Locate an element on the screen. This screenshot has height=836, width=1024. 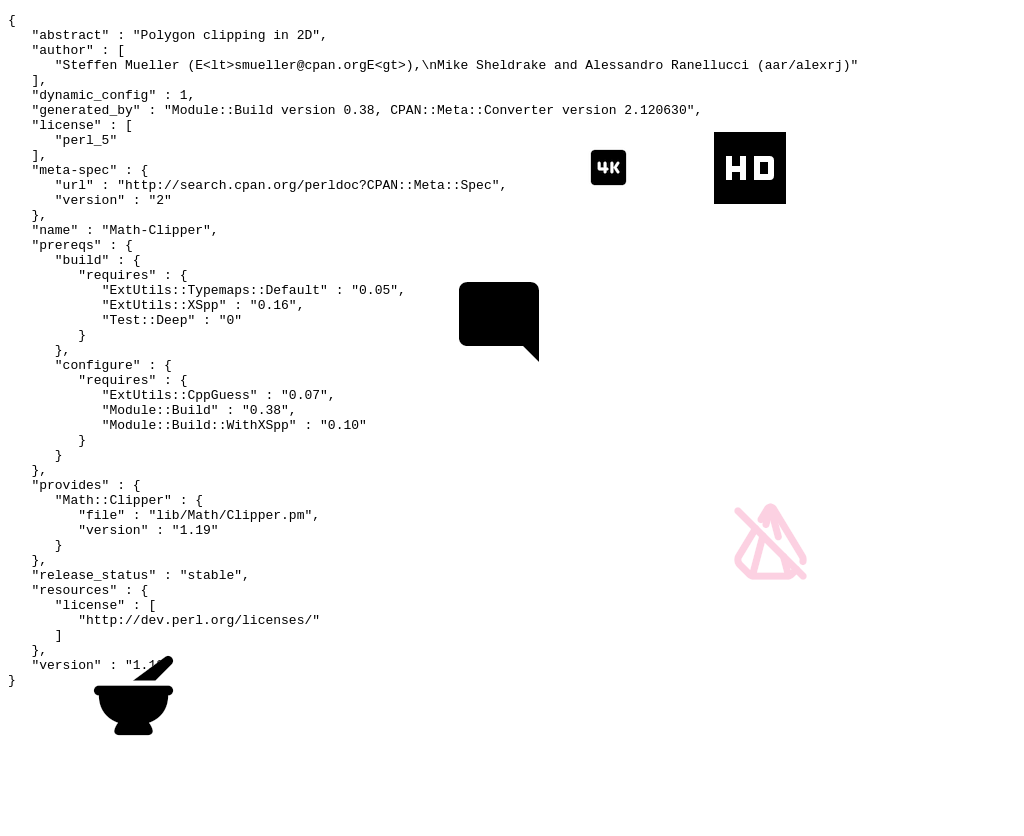
indicates 4K video quality is available is located at coordinates (608, 167).